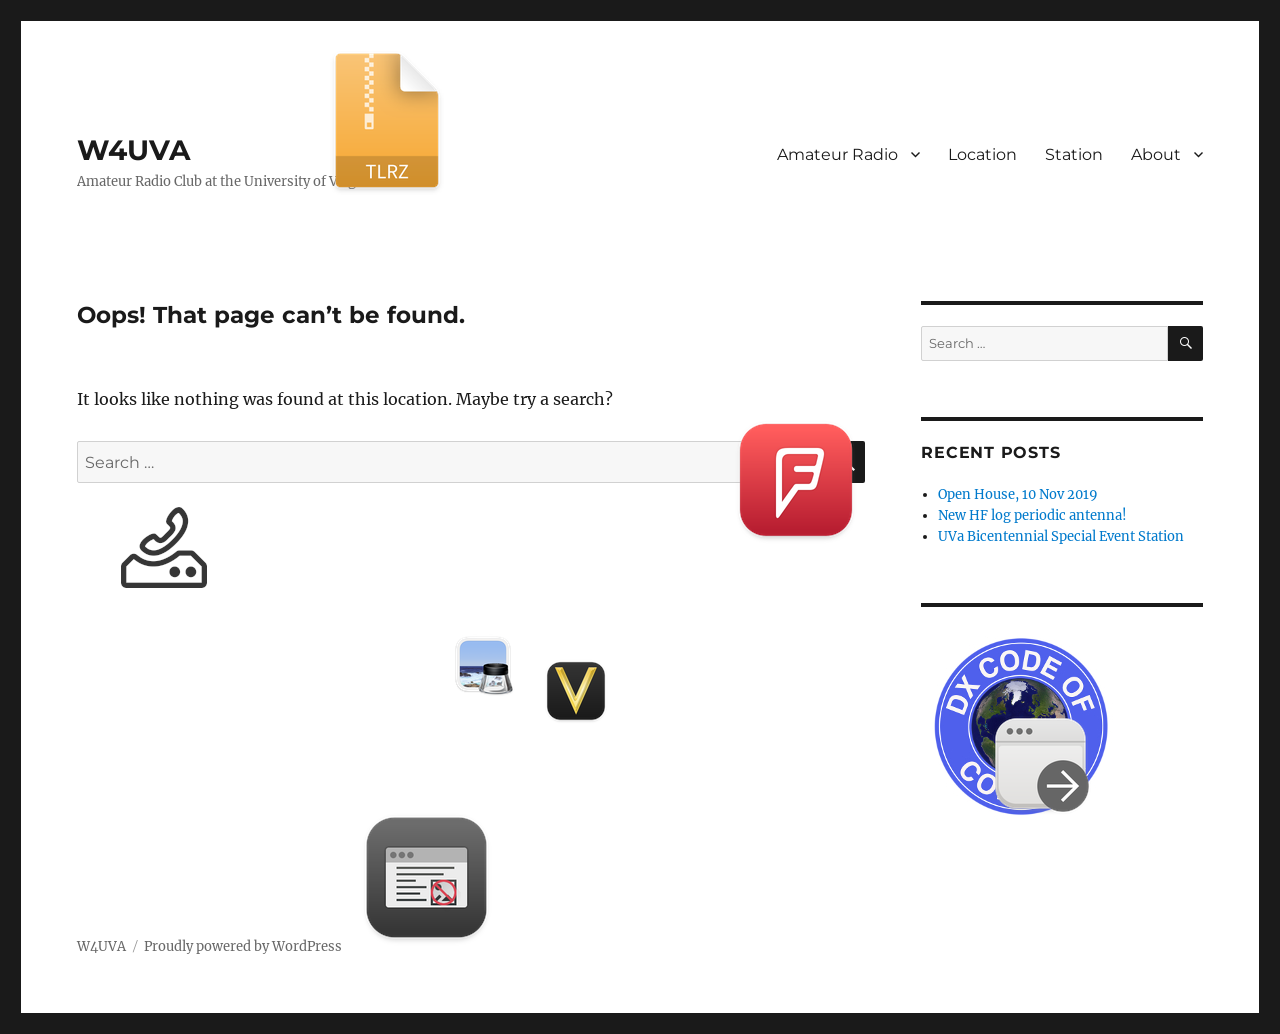 The height and width of the screenshot is (1034, 1280). Describe the element at coordinates (387, 123) in the screenshot. I see `an lrzip-compressed tar archive file` at that location.